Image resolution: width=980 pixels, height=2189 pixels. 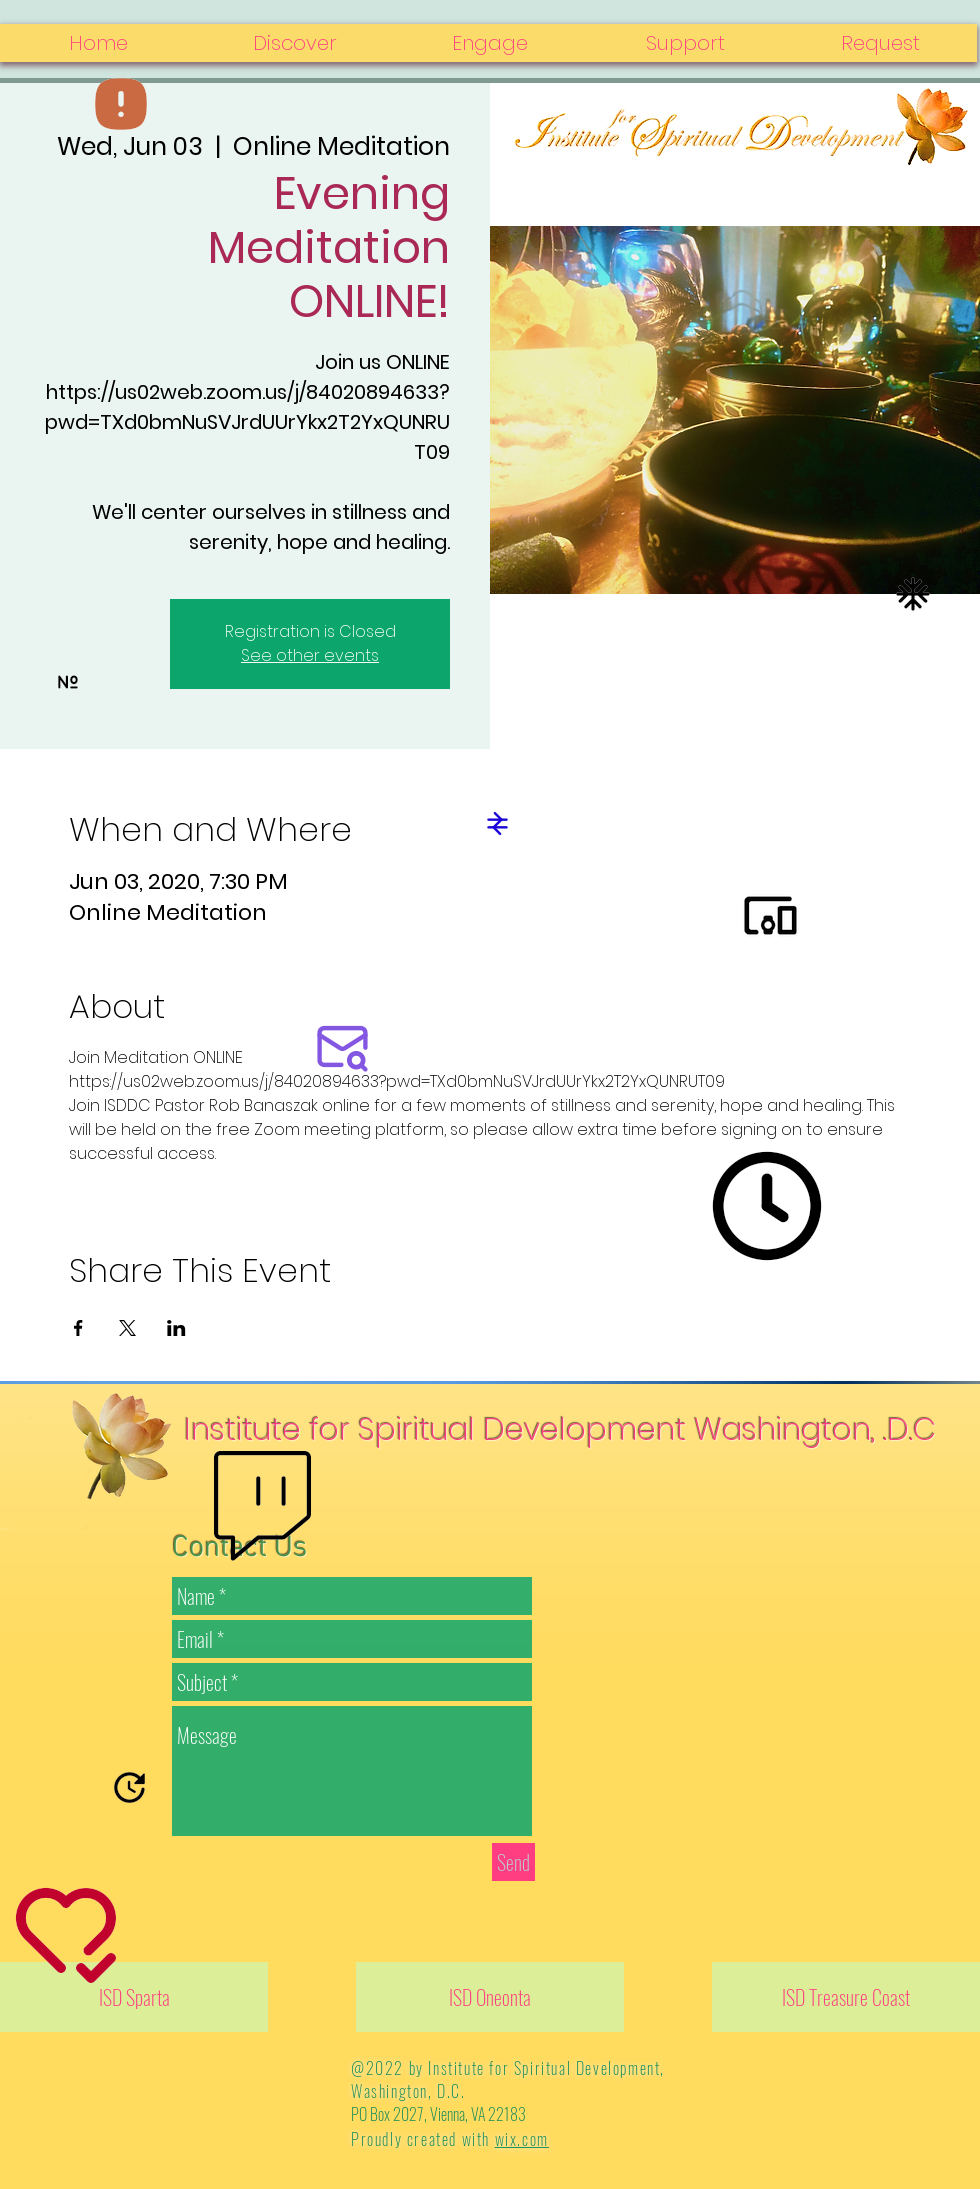 What do you see at coordinates (68, 682) in the screenshot?
I see `insert a number or numero symbol` at bounding box center [68, 682].